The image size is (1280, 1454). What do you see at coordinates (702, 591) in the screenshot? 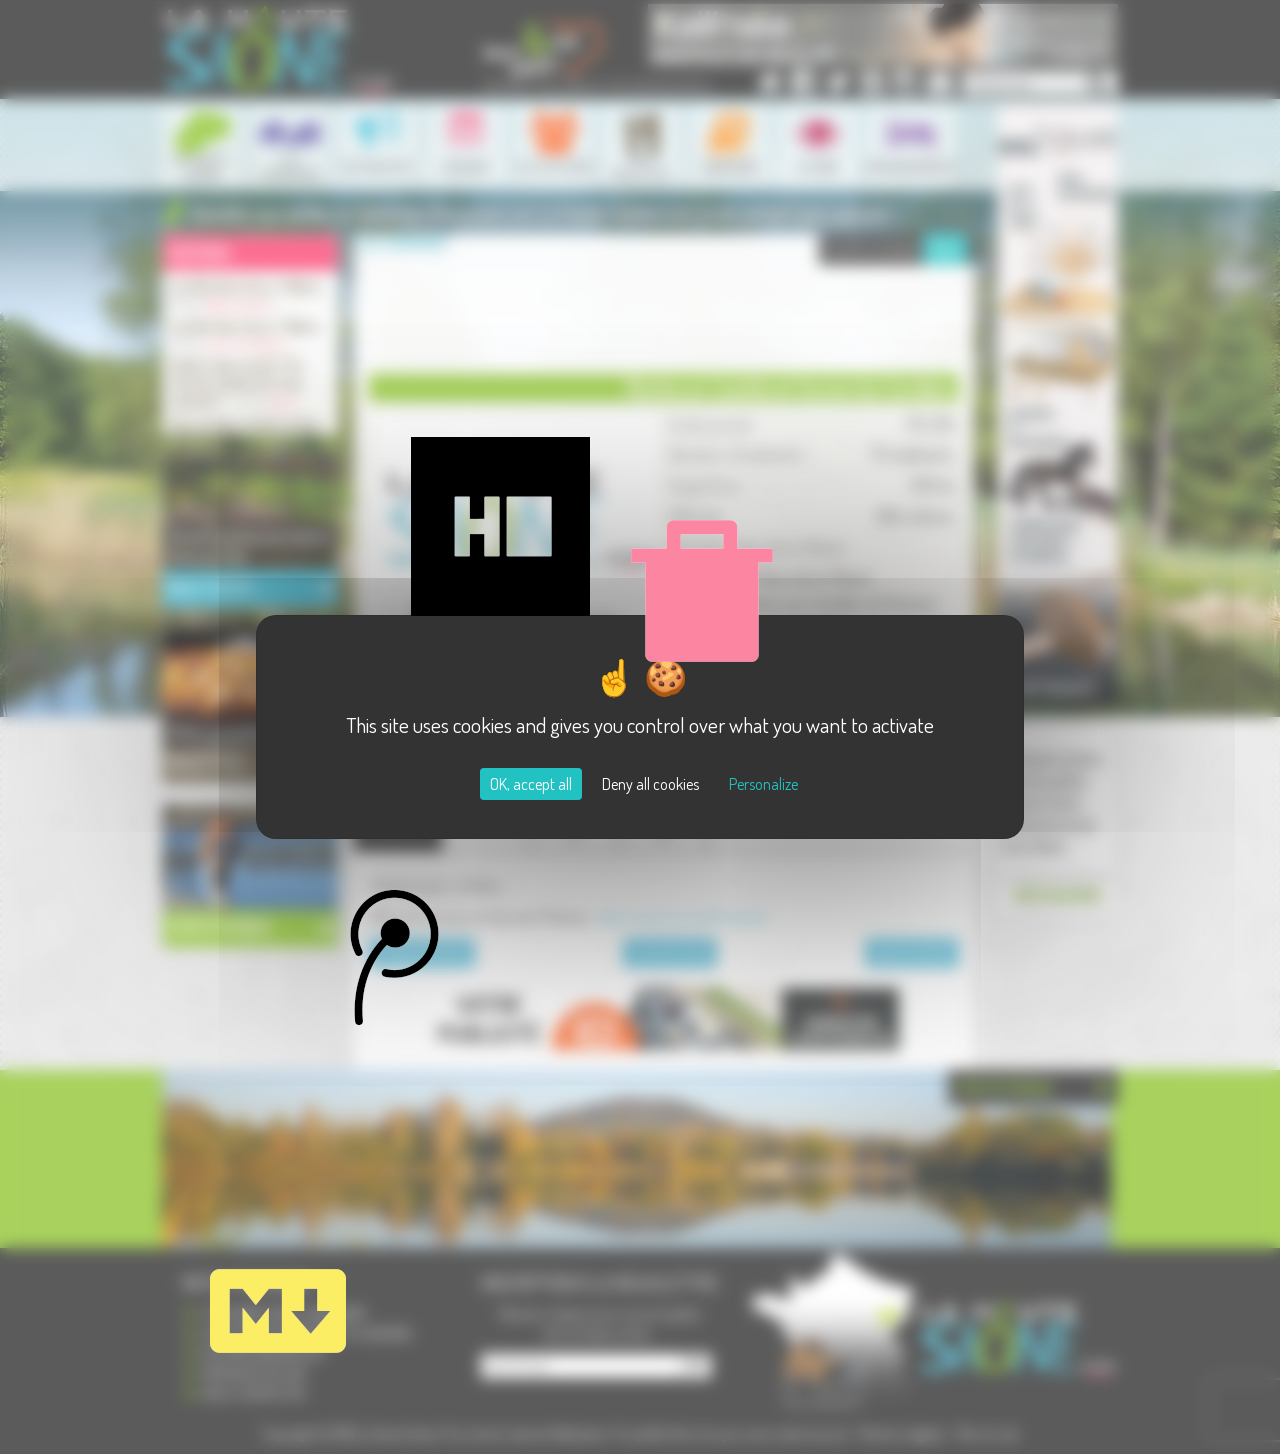
I see `delete selected item` at bounding box center [702, 591].